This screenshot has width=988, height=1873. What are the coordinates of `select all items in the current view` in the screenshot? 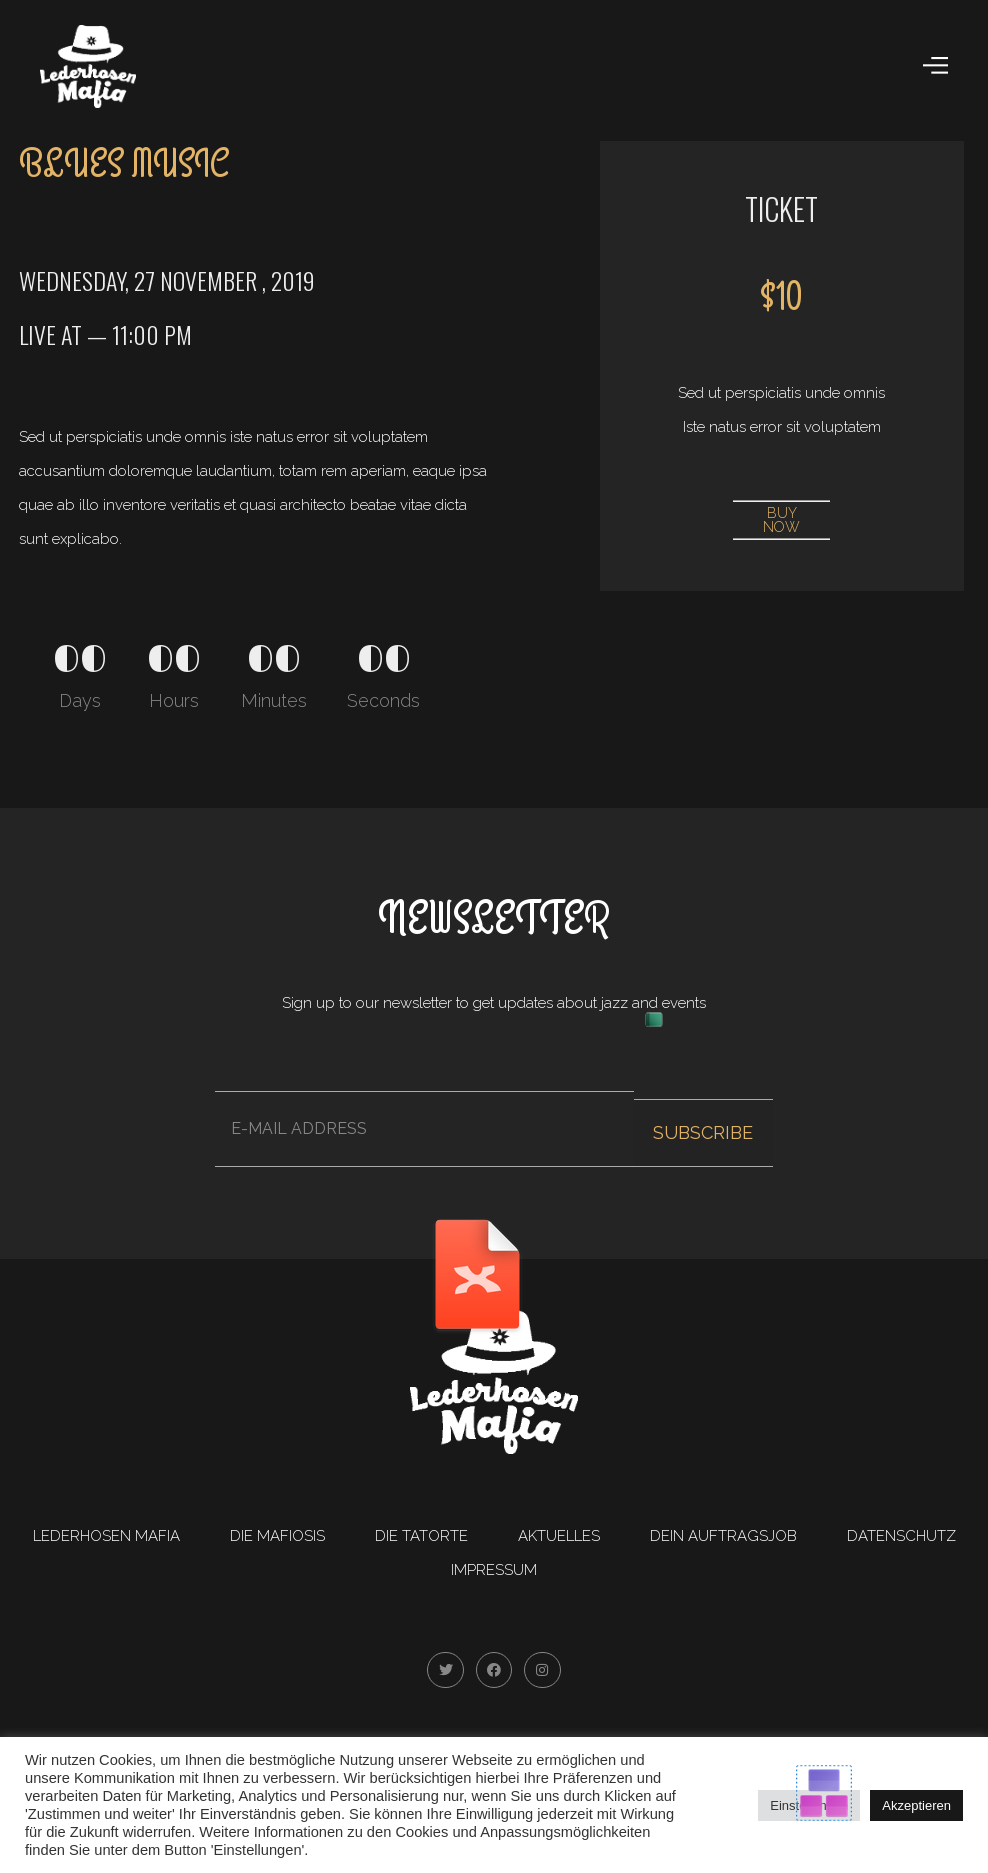 It's located at (824, 1793).